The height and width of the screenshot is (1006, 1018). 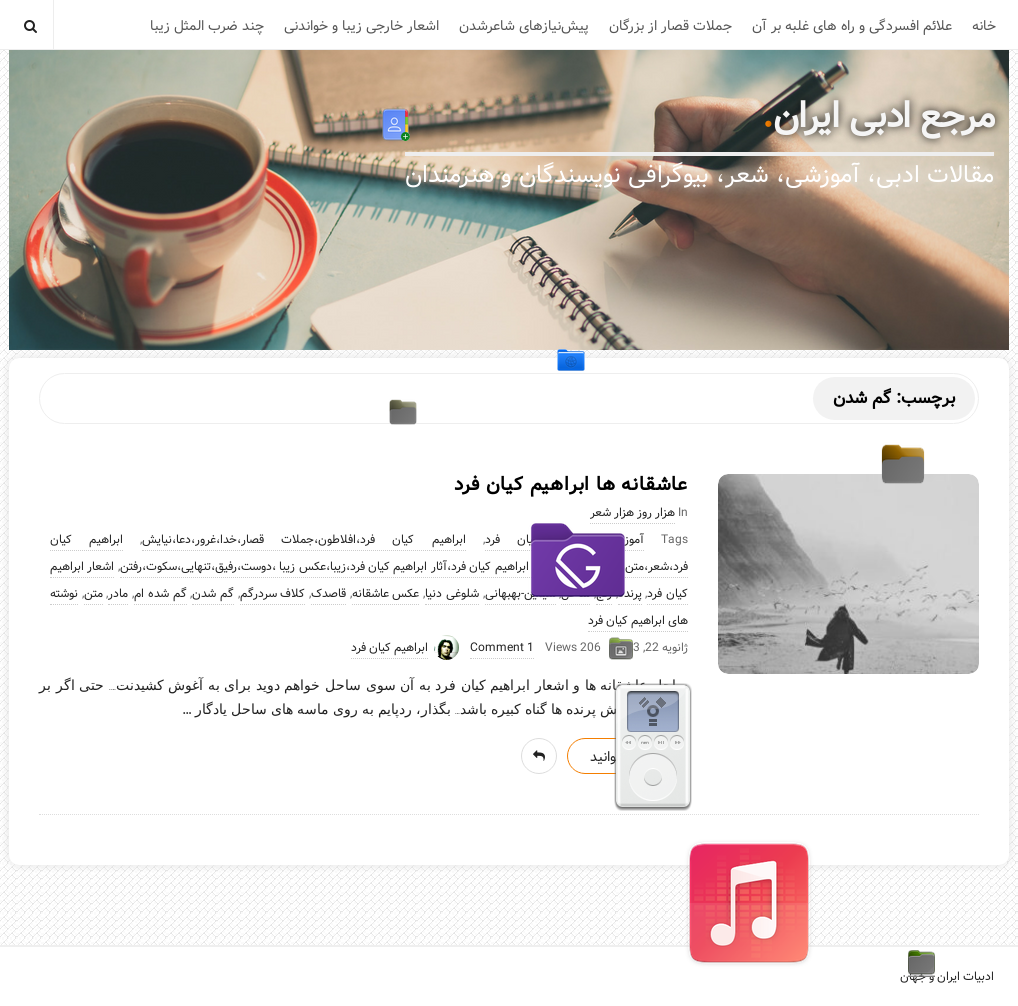 What do you see at coordinates (403, 412) in the screenshot?
I see `indicates a valid drop target for dragging files` at bounding box center [403, 412].